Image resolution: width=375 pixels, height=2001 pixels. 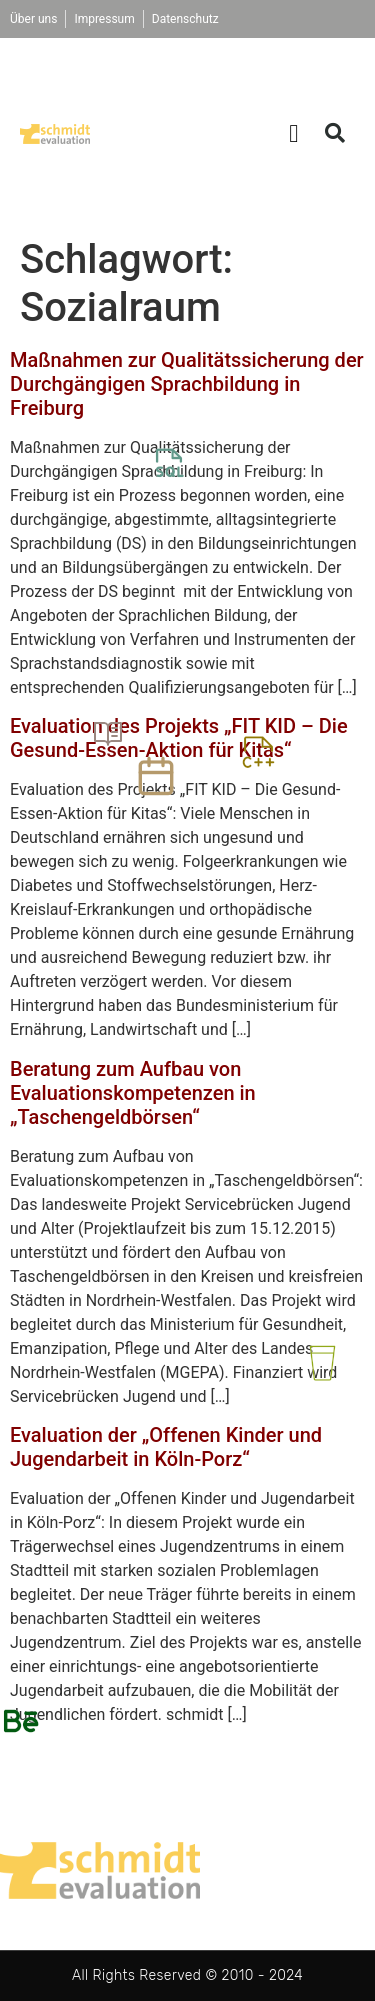 What do you see at coordinates (169, 464) in the screenshot?
I see `open or view an SQL database file` at bounding box center [169, 464].